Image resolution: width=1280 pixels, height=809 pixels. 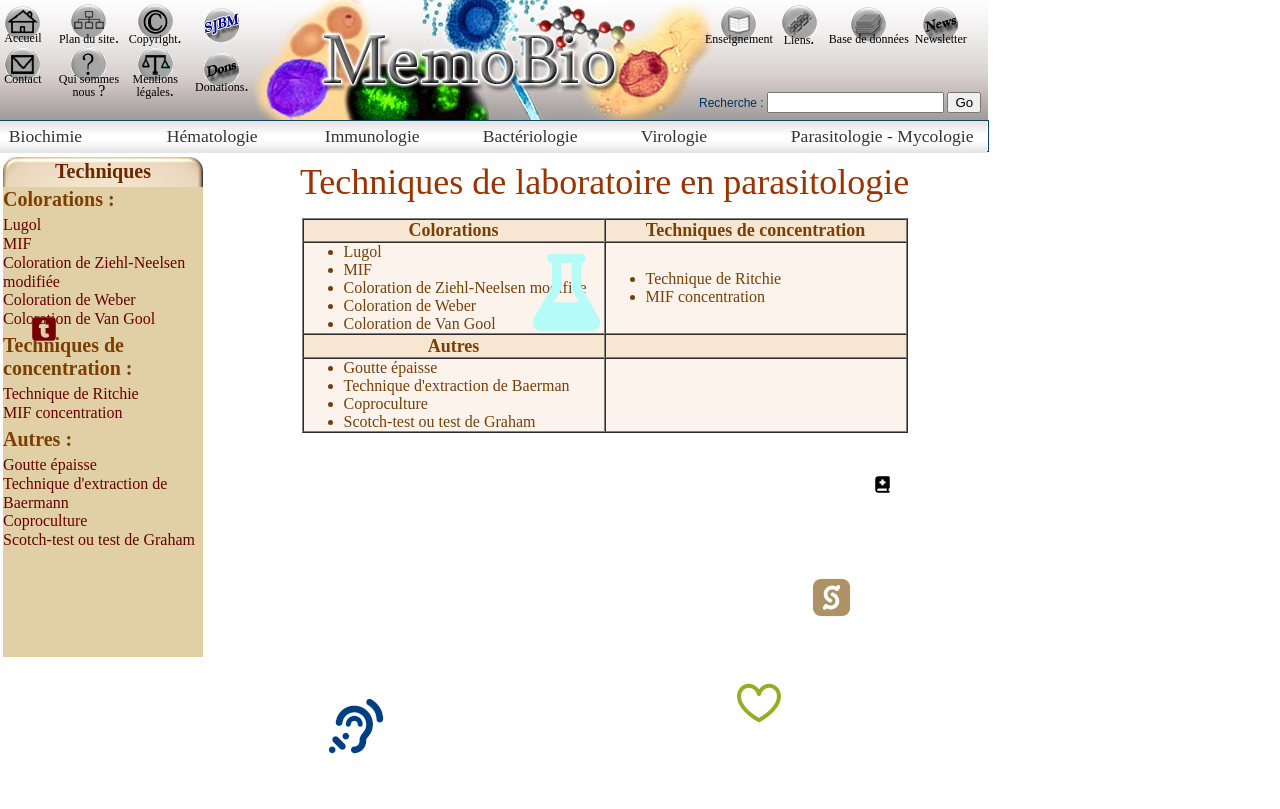 I want to click on sellcast brand logo, so click(x=831, y=597).